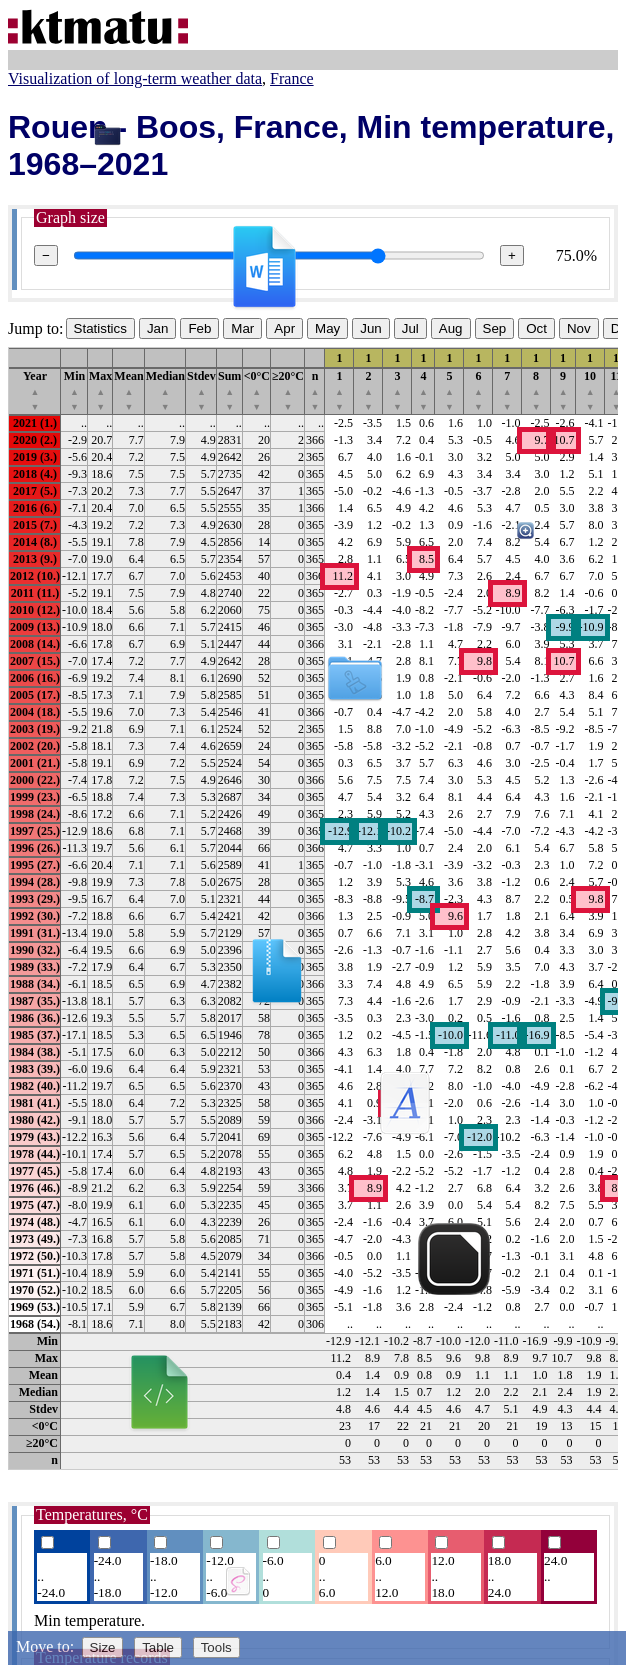 The image size is (626, 1665). Describe the element at coordinates (277, 972) in the screenshot. I see `an archive file in .ar format` at that location.